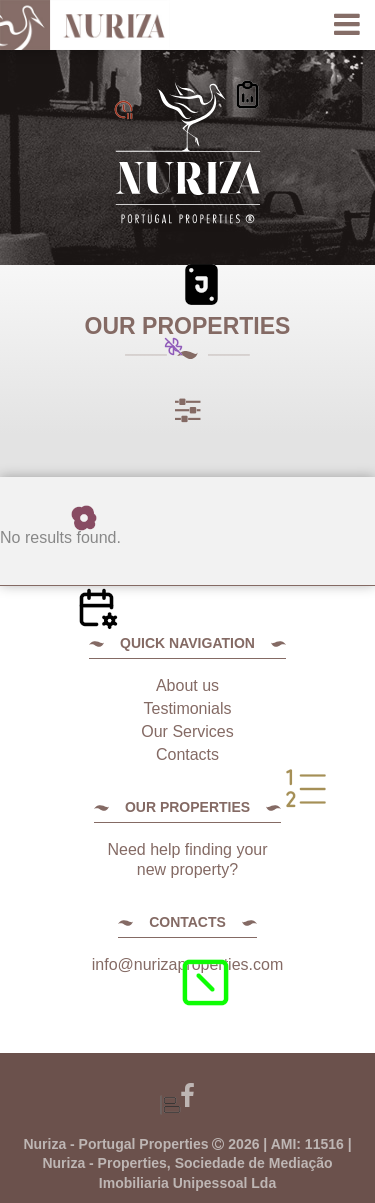 This screenshot has height=1203, width=375. Describe the element at coordinates (173, 346) in the screenshot. I see `wind energy source disabled or unavailable` at that location.